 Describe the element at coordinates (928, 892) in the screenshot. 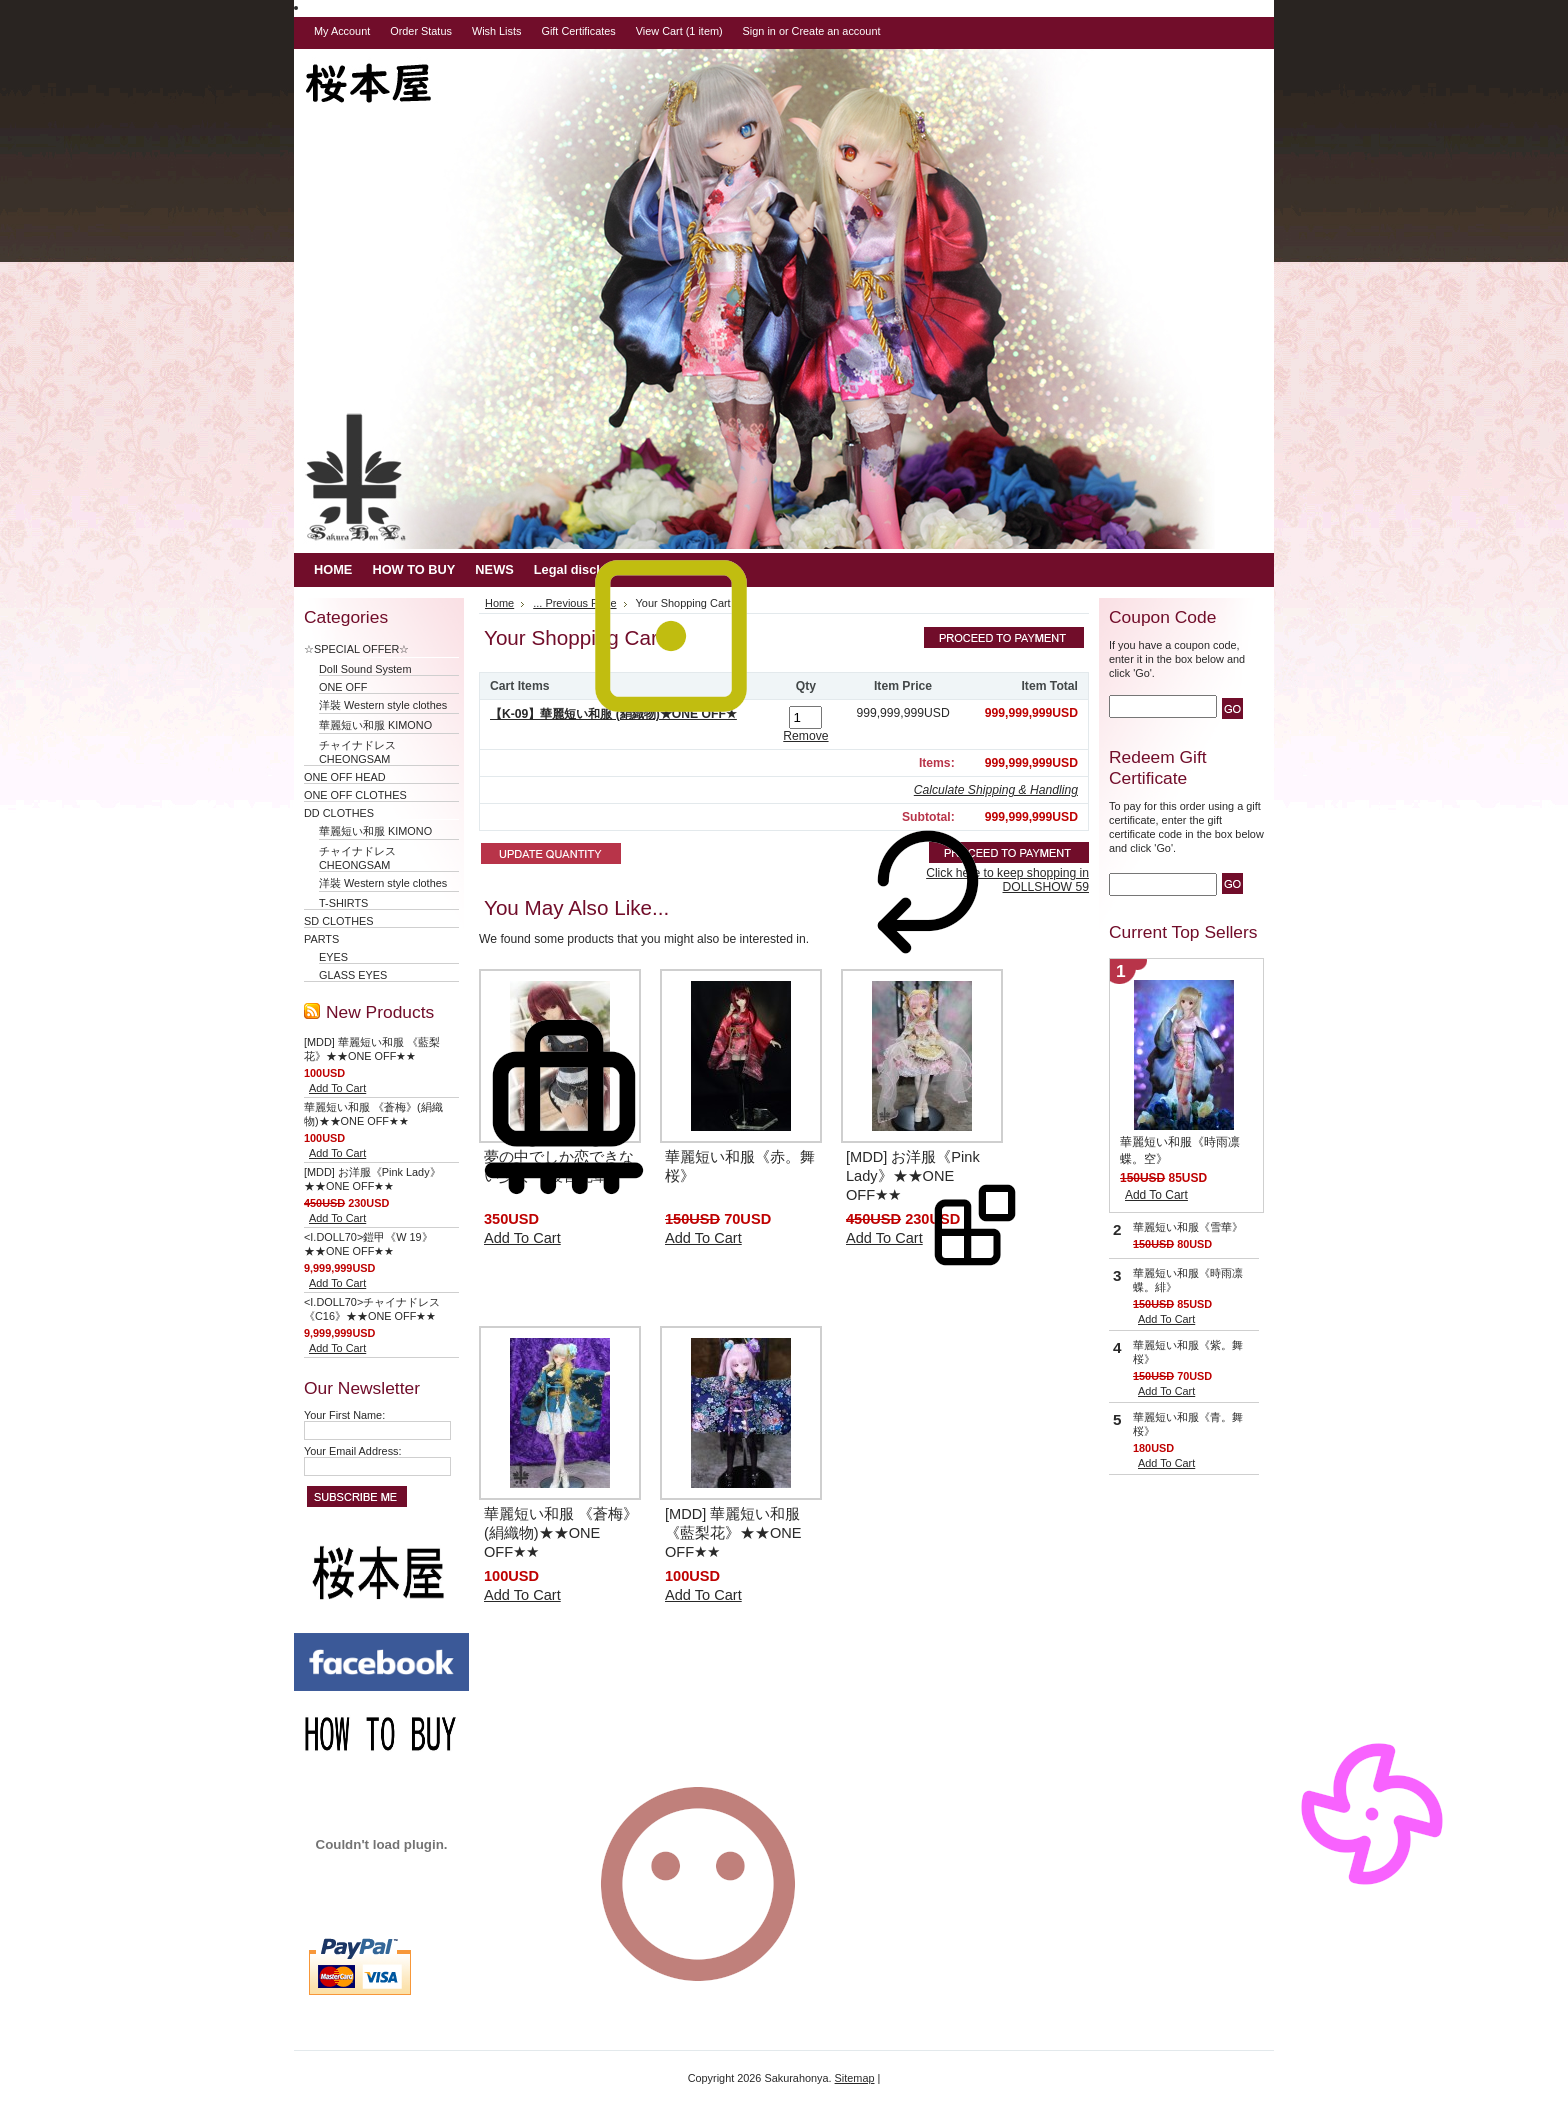

I see `repeat or iterate through a process` at that location.